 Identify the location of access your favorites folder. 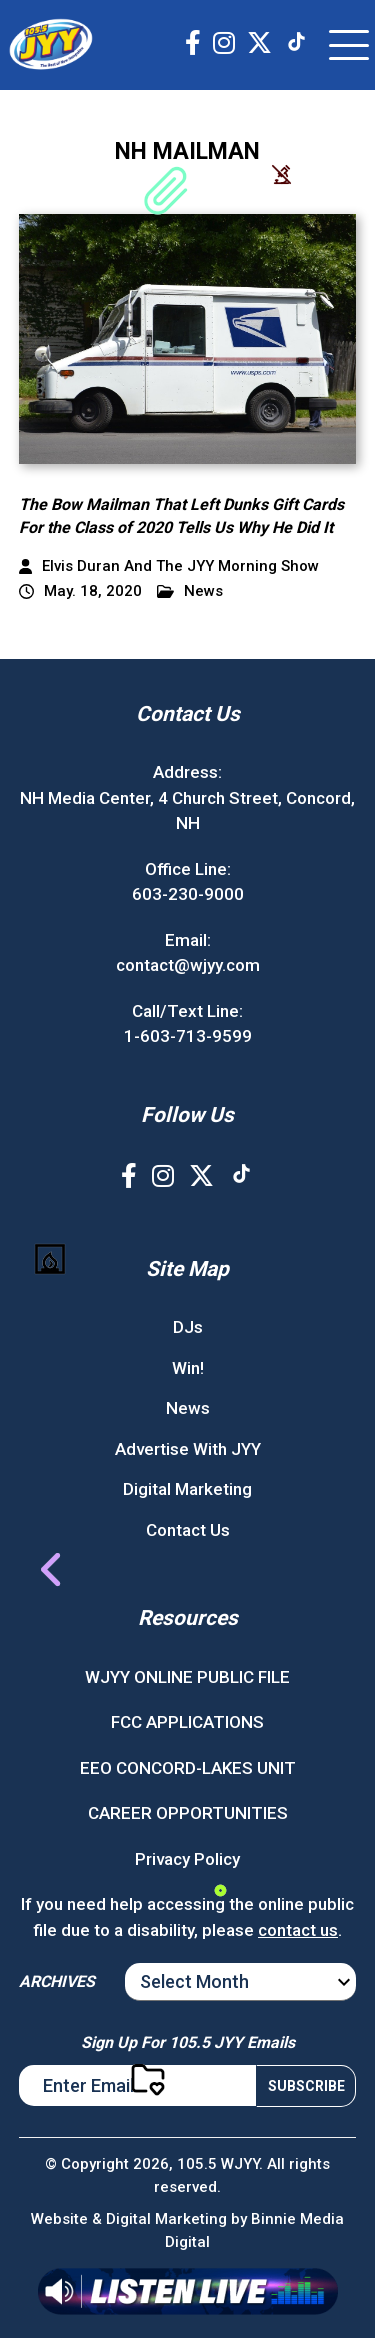
(148, 2079).